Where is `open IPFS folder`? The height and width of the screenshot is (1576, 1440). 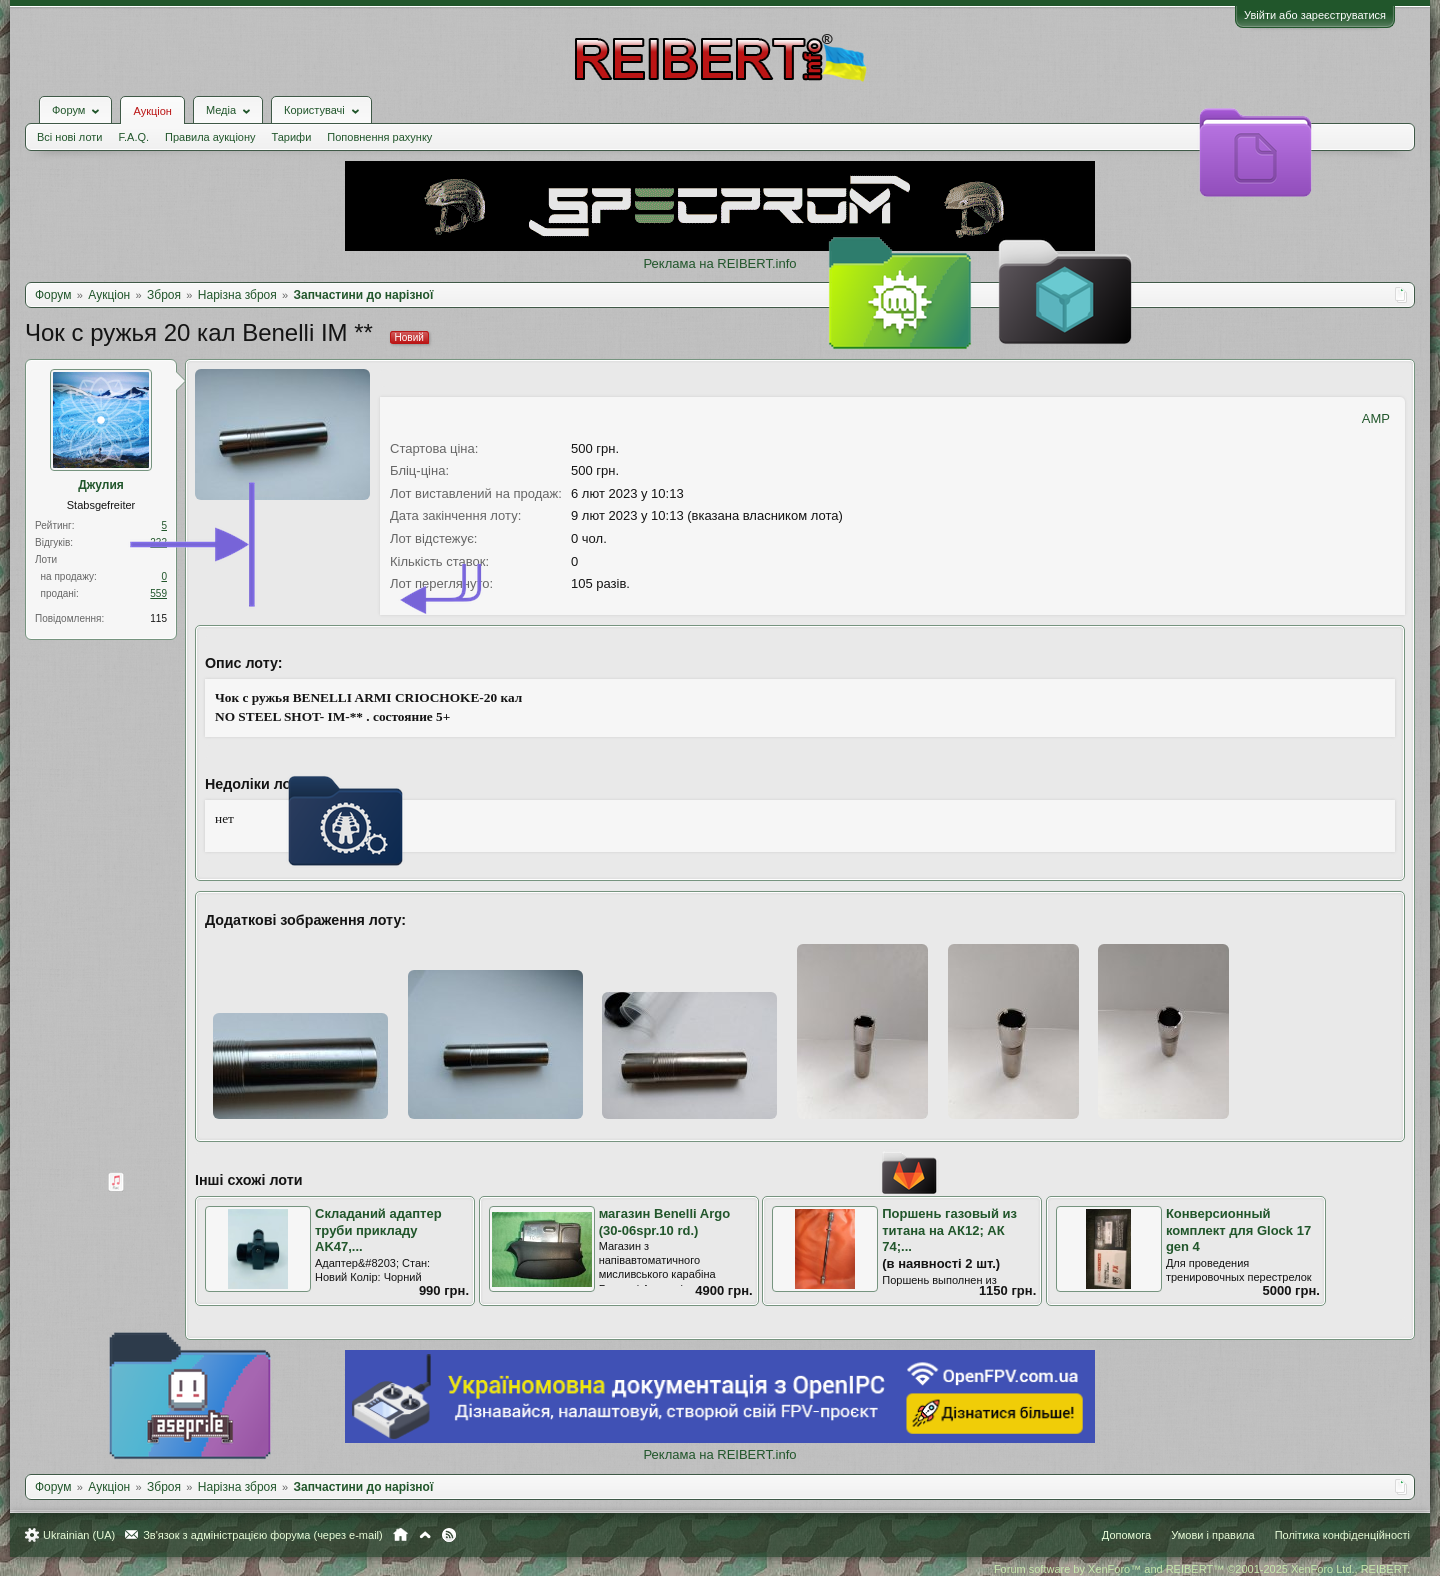
open IPFS folder is located at coordinates (1064, 295).